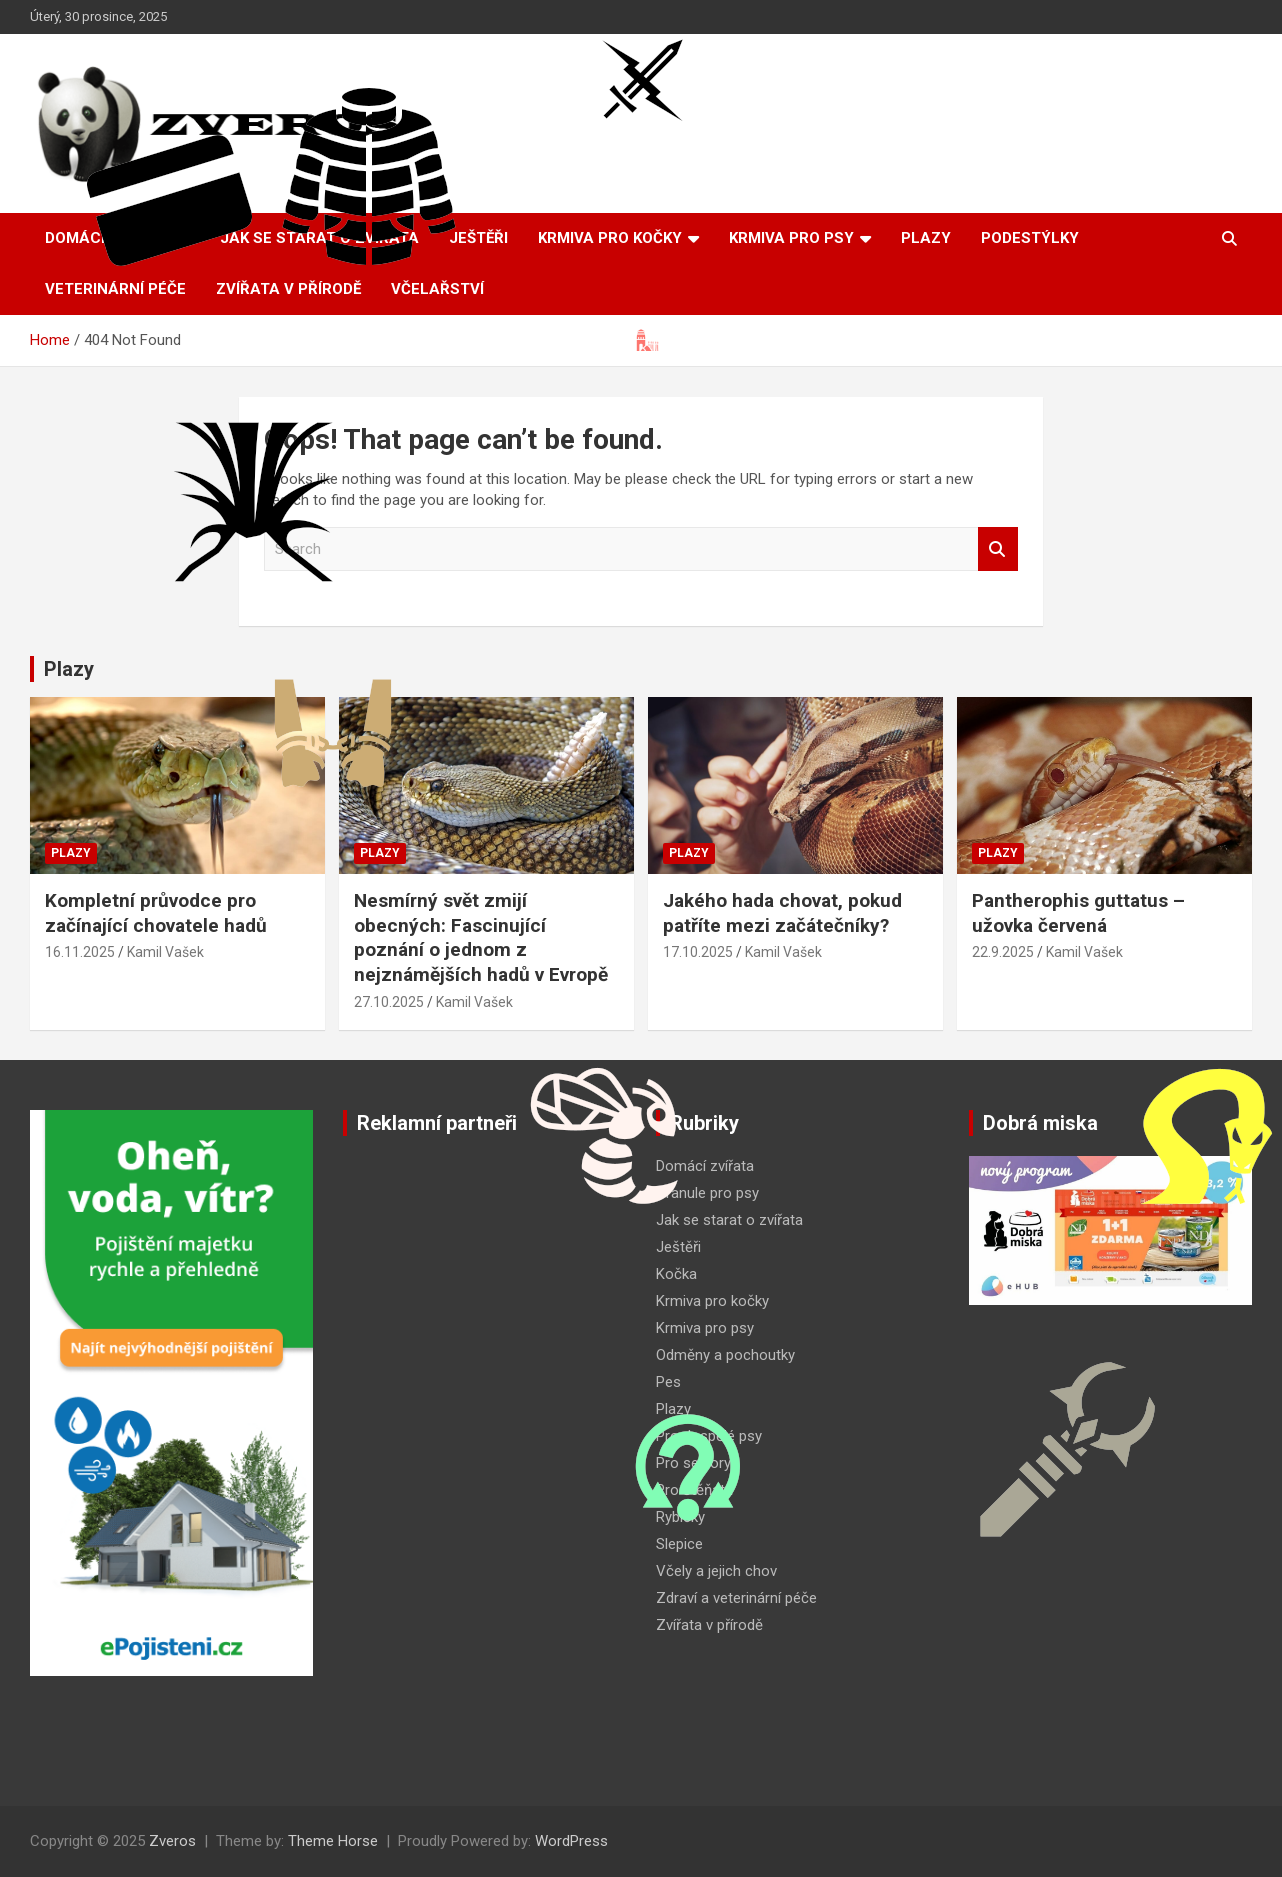 The height and width of the screenshot is (1877, 1282). What do you see at coordinates (1068, 1449) in the screenshot?
I see `cast a lunar or night-themed spell` at bounding box center [1068, 1449].